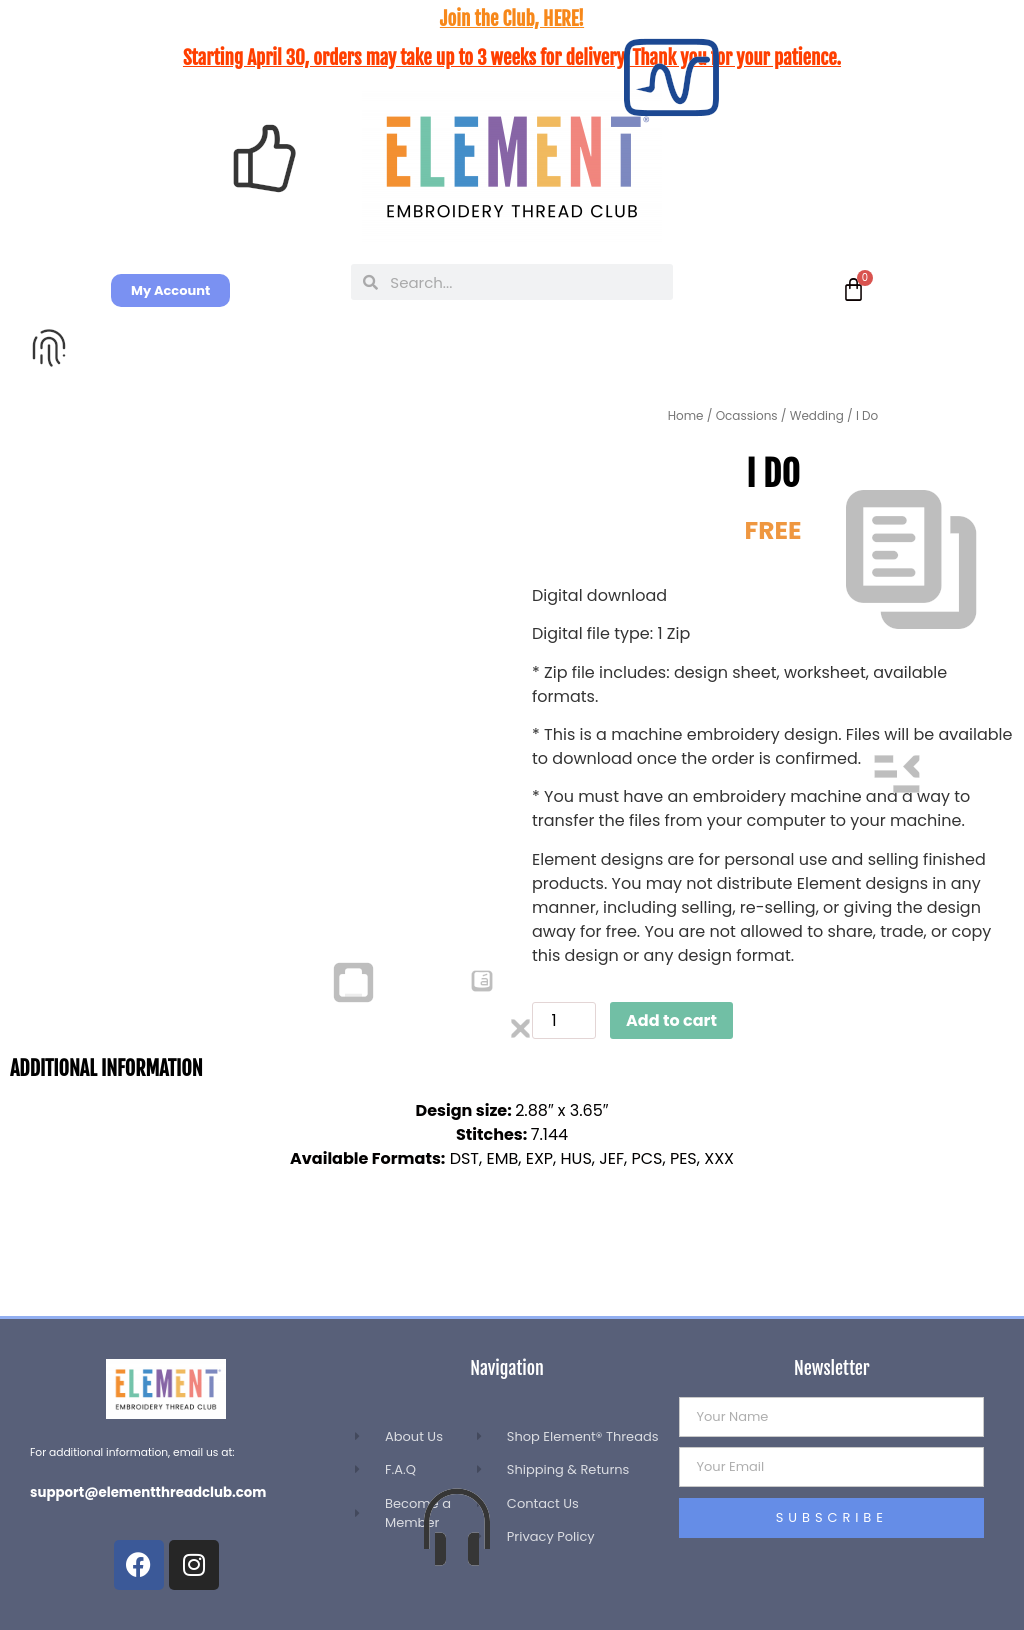 This screenshot has width=1024, height=1630. Describe the element at coordinates (671, 74) in the screenshot. I see `view battery usage statistics` at that location.